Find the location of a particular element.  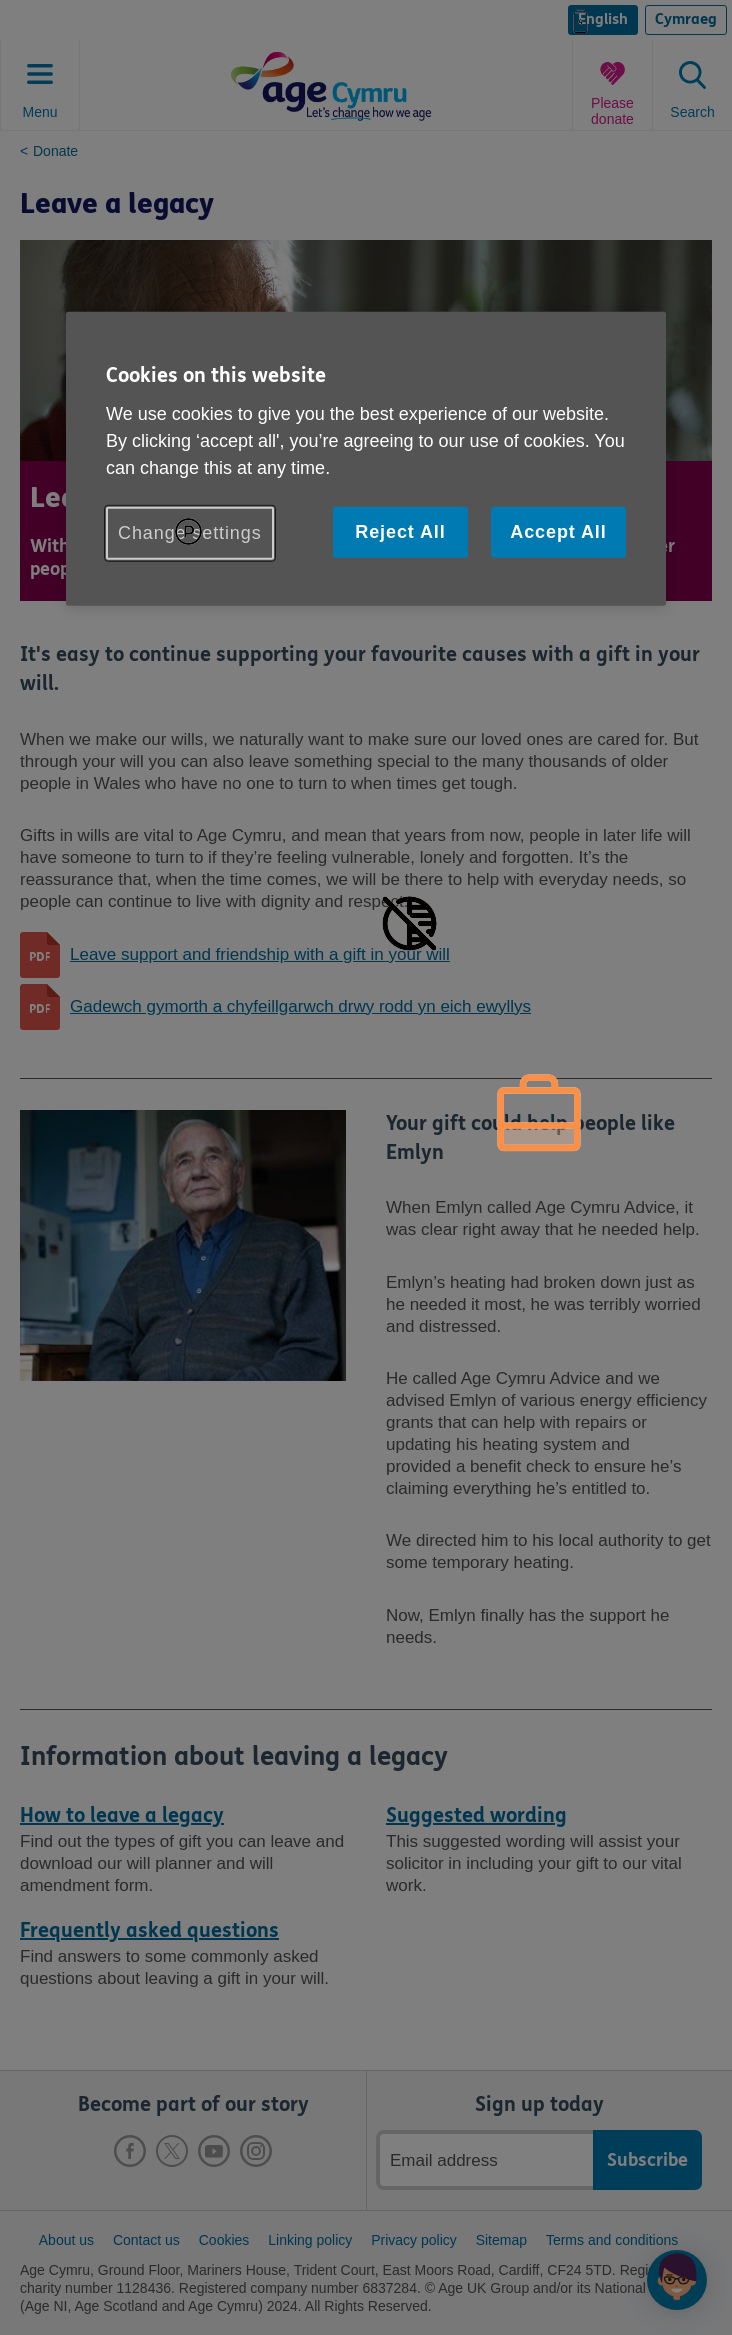

access travel or trip planning features is located at coordinates (539, 1116).